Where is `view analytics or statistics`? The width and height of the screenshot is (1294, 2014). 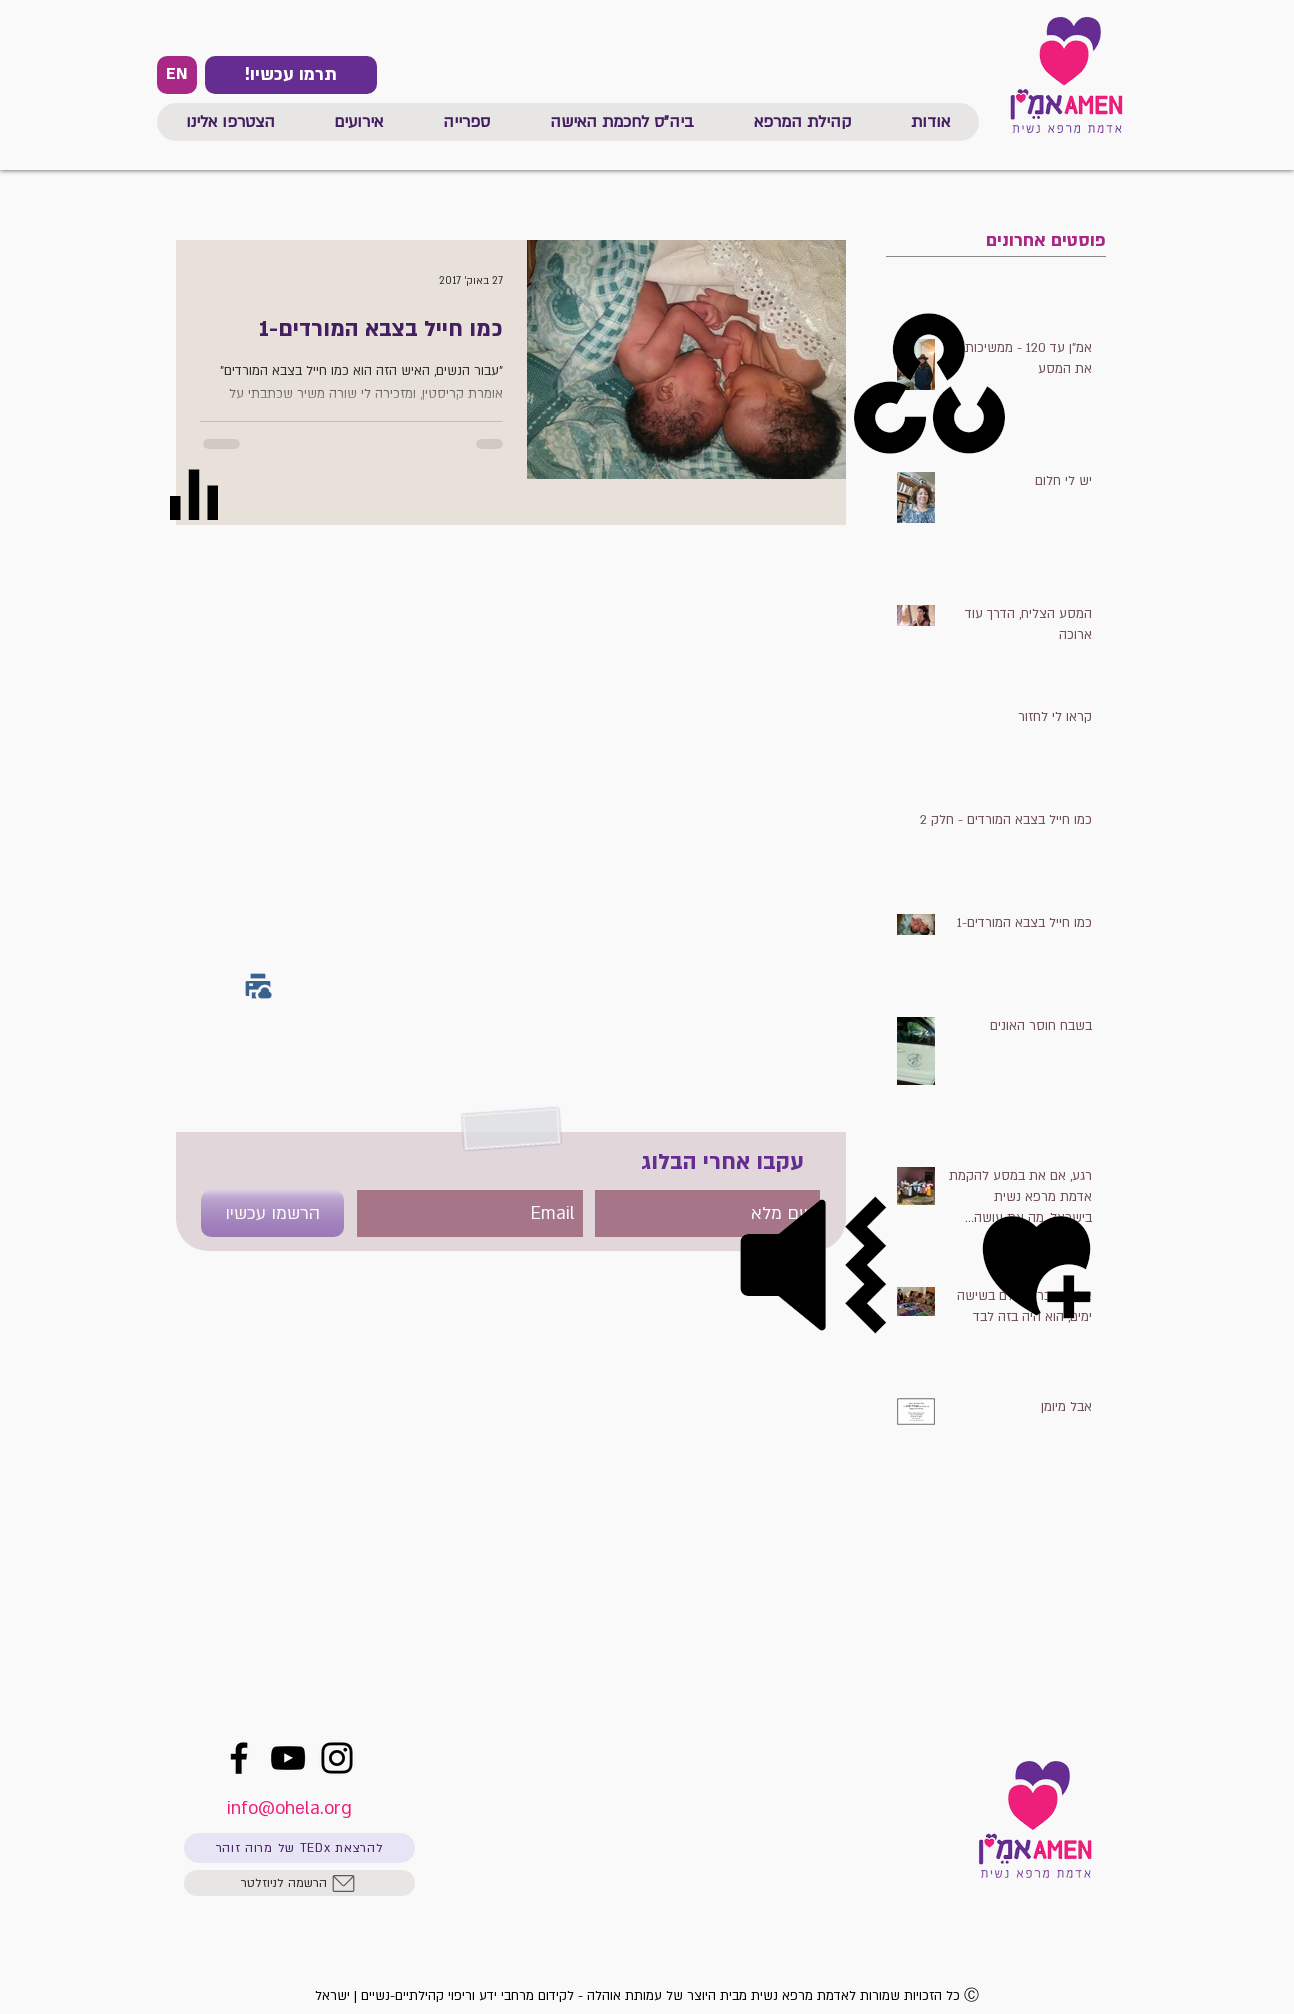
view analytics or statistics is located at coordinates (194, 496).